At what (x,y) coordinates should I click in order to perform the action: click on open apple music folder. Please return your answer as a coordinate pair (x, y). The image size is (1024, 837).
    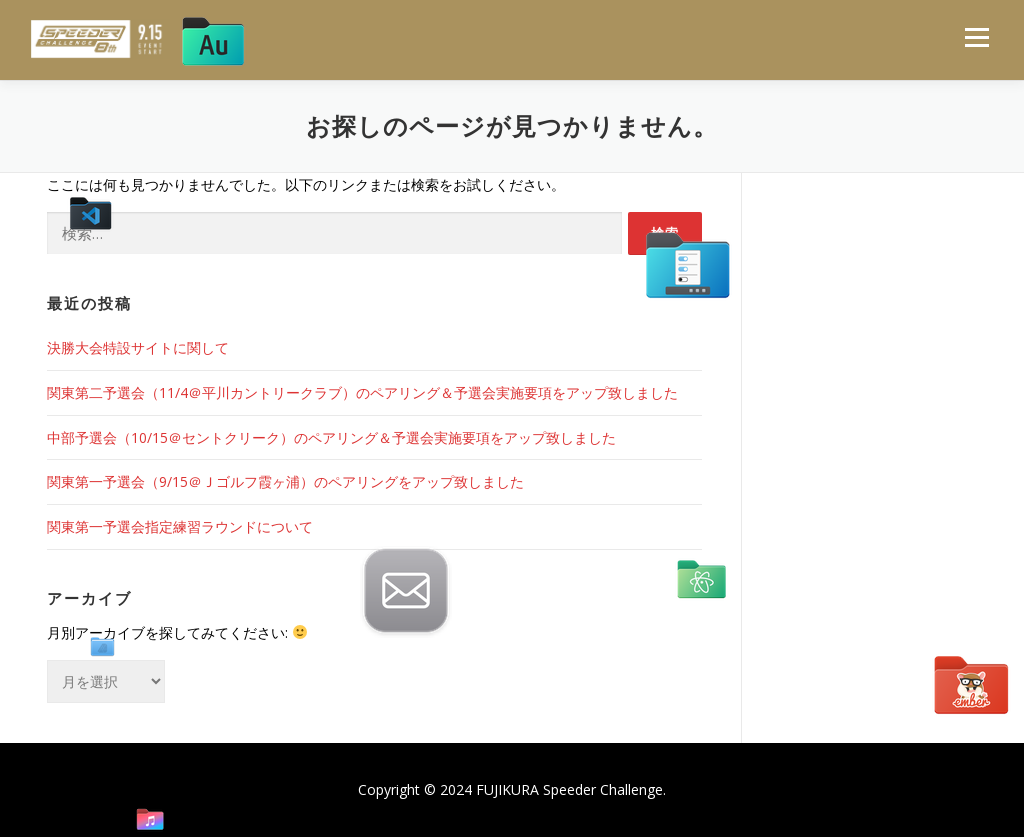
    Looking at the image, I should click on (150, 820).